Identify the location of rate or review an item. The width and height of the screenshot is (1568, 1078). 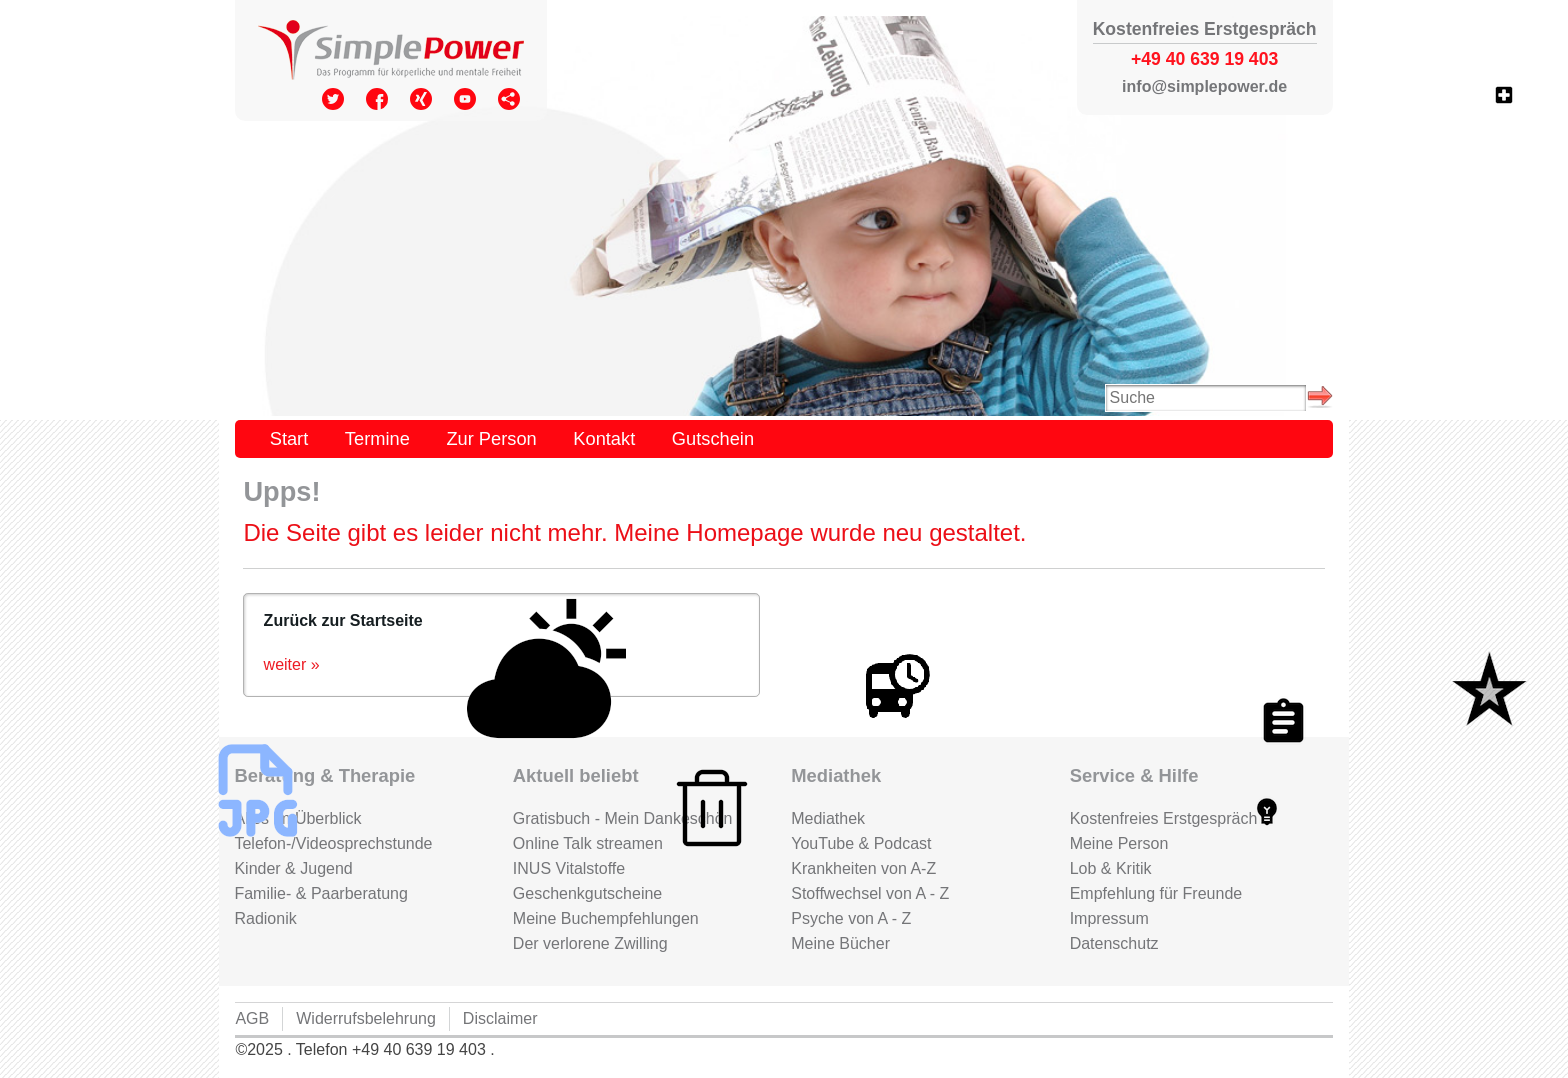
(1489, 688).